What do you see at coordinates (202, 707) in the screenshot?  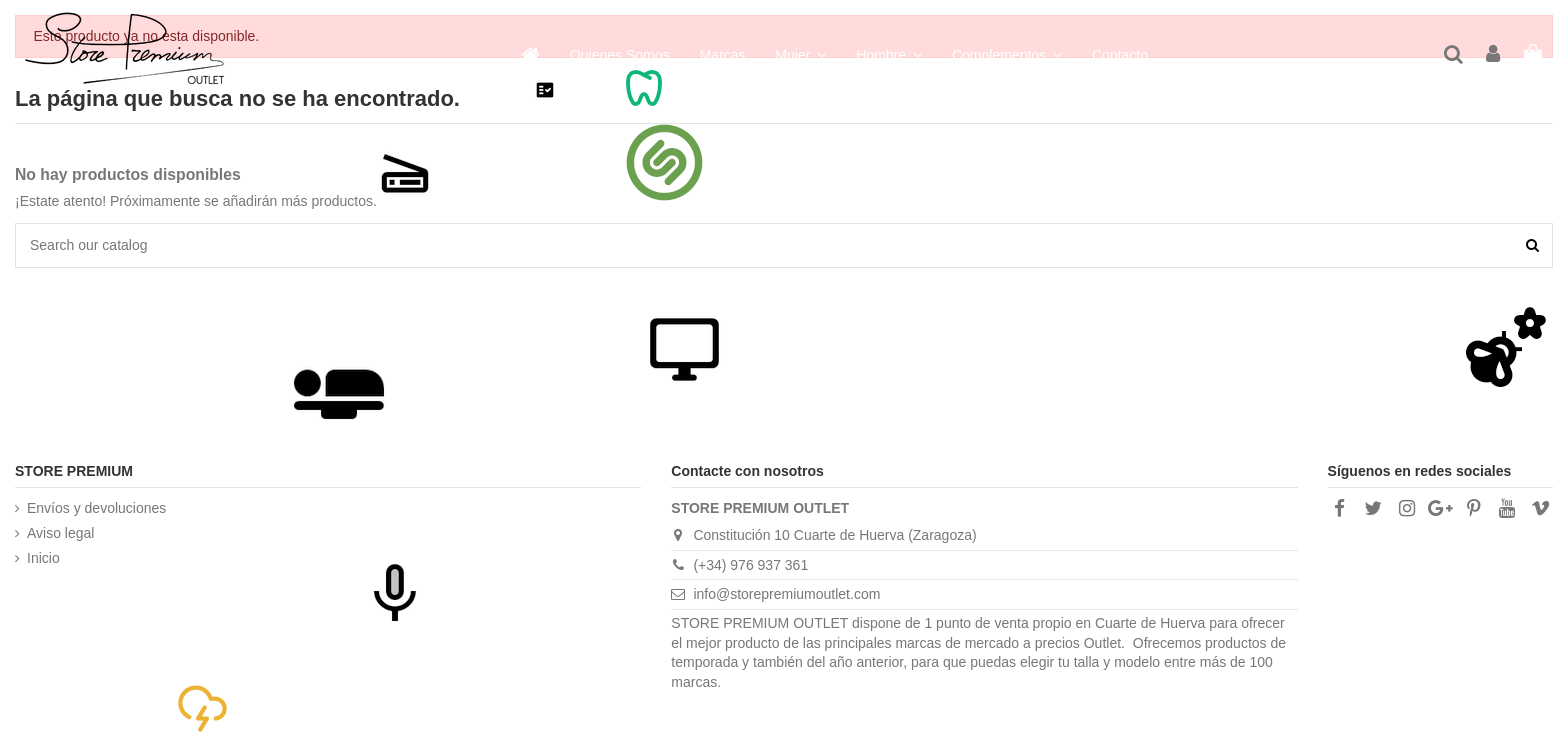 I see `indicates thunderstorm or severe weather conditions` at bounding box center [202, 707].